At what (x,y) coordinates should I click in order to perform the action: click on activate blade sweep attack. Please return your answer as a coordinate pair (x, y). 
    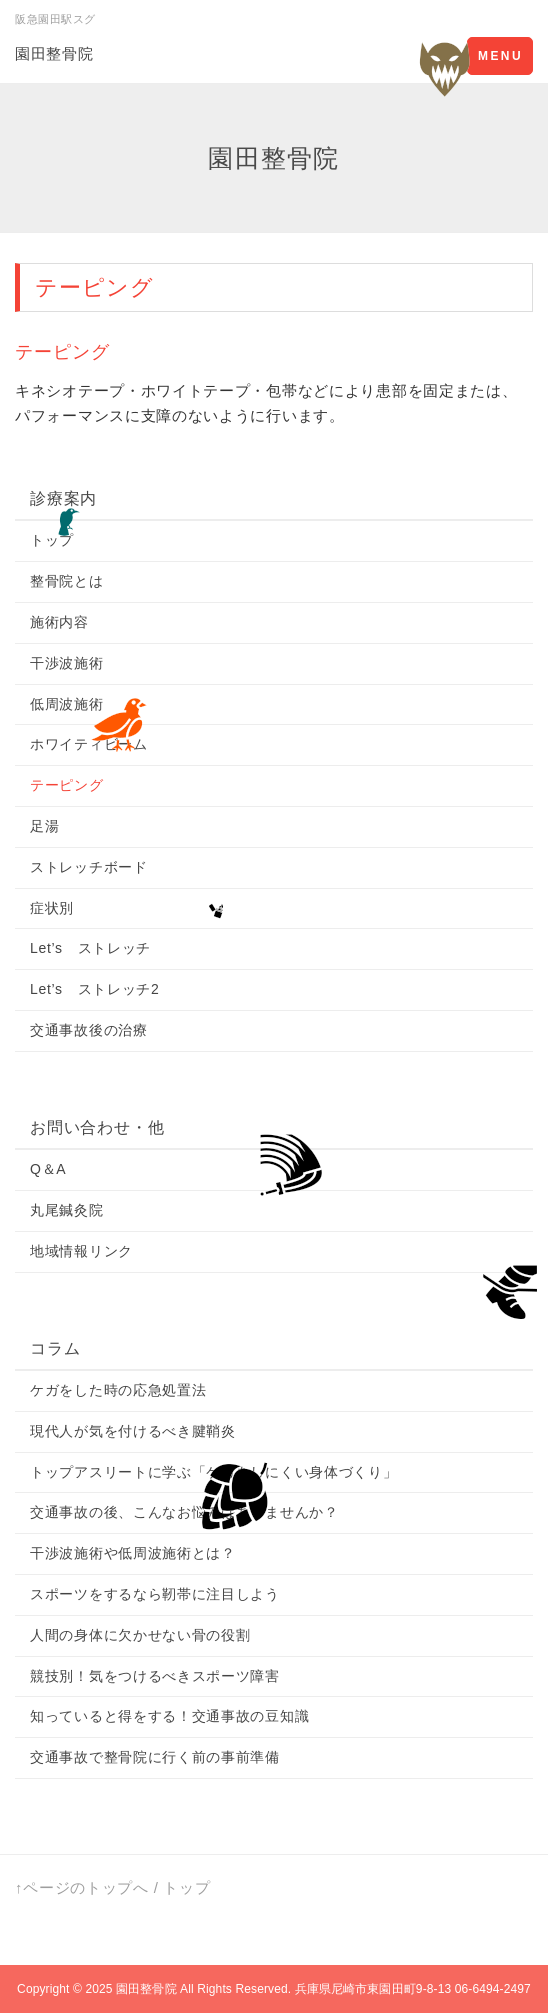
    Looking at the image, I should click on (291, 1165).